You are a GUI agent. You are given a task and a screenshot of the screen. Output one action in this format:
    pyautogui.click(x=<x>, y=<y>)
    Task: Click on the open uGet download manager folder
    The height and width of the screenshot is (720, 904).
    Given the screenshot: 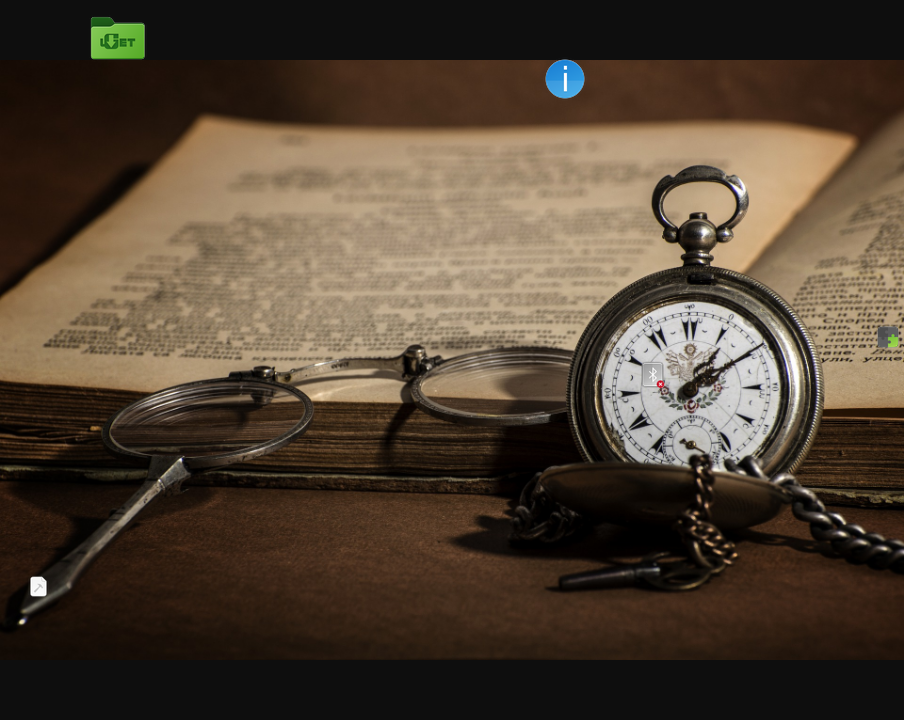 What is the action you would take?
    pyautogui.click(x=117, y=39)
    